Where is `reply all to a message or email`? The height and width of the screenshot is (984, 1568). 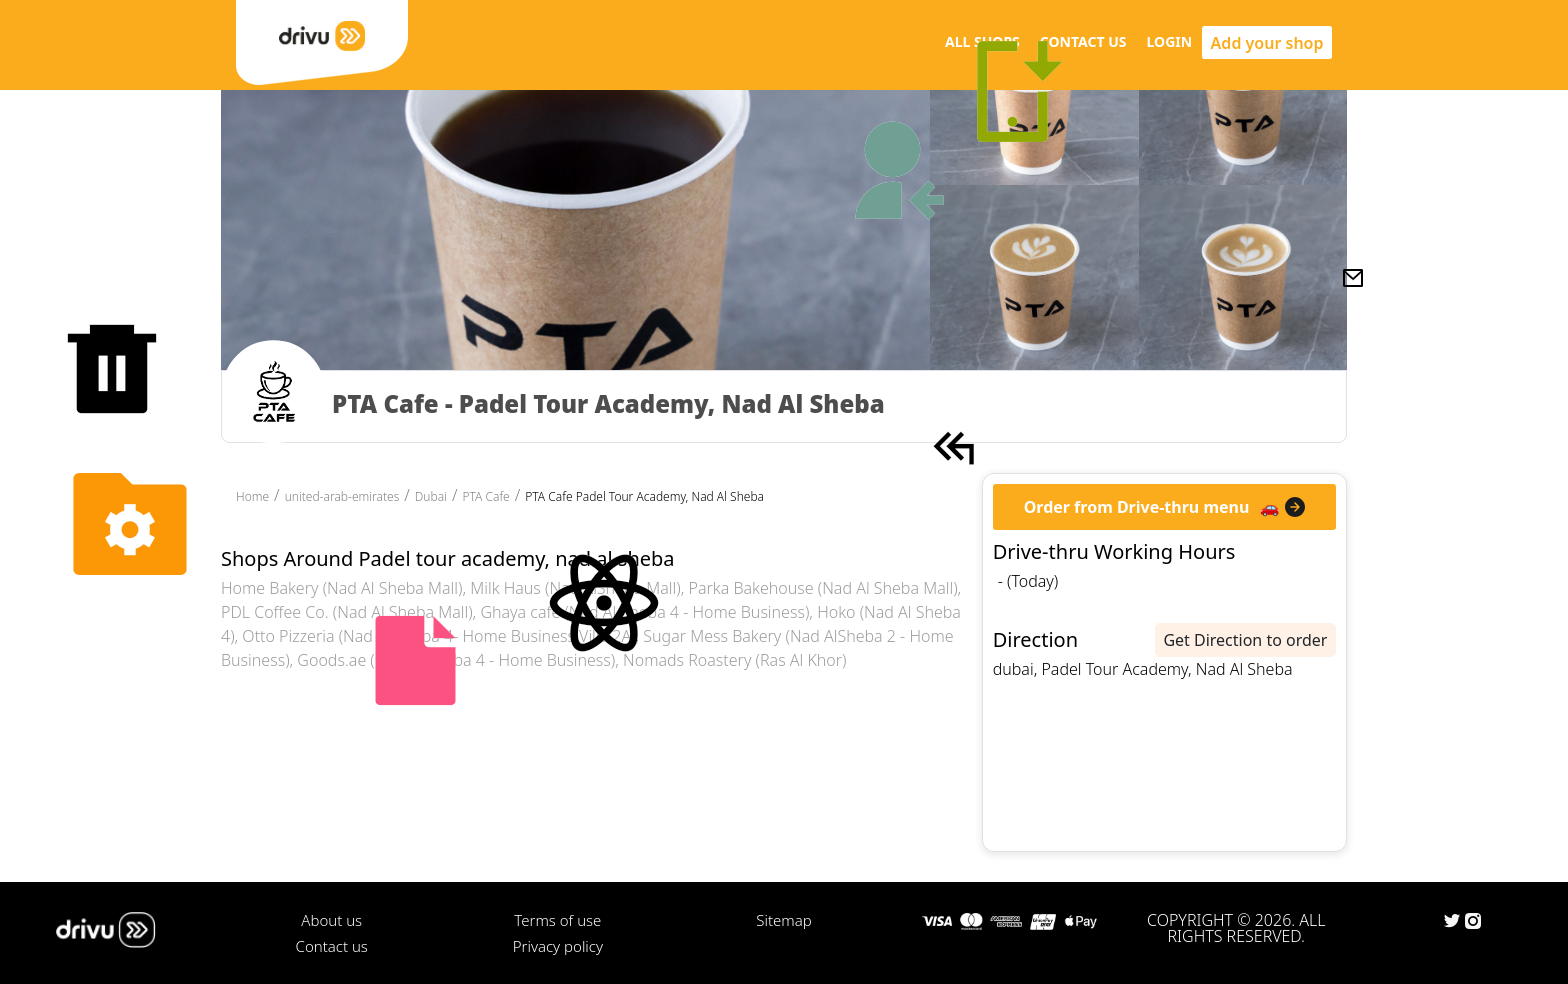 reply all to a message or email is located at coordinates (955, 448).